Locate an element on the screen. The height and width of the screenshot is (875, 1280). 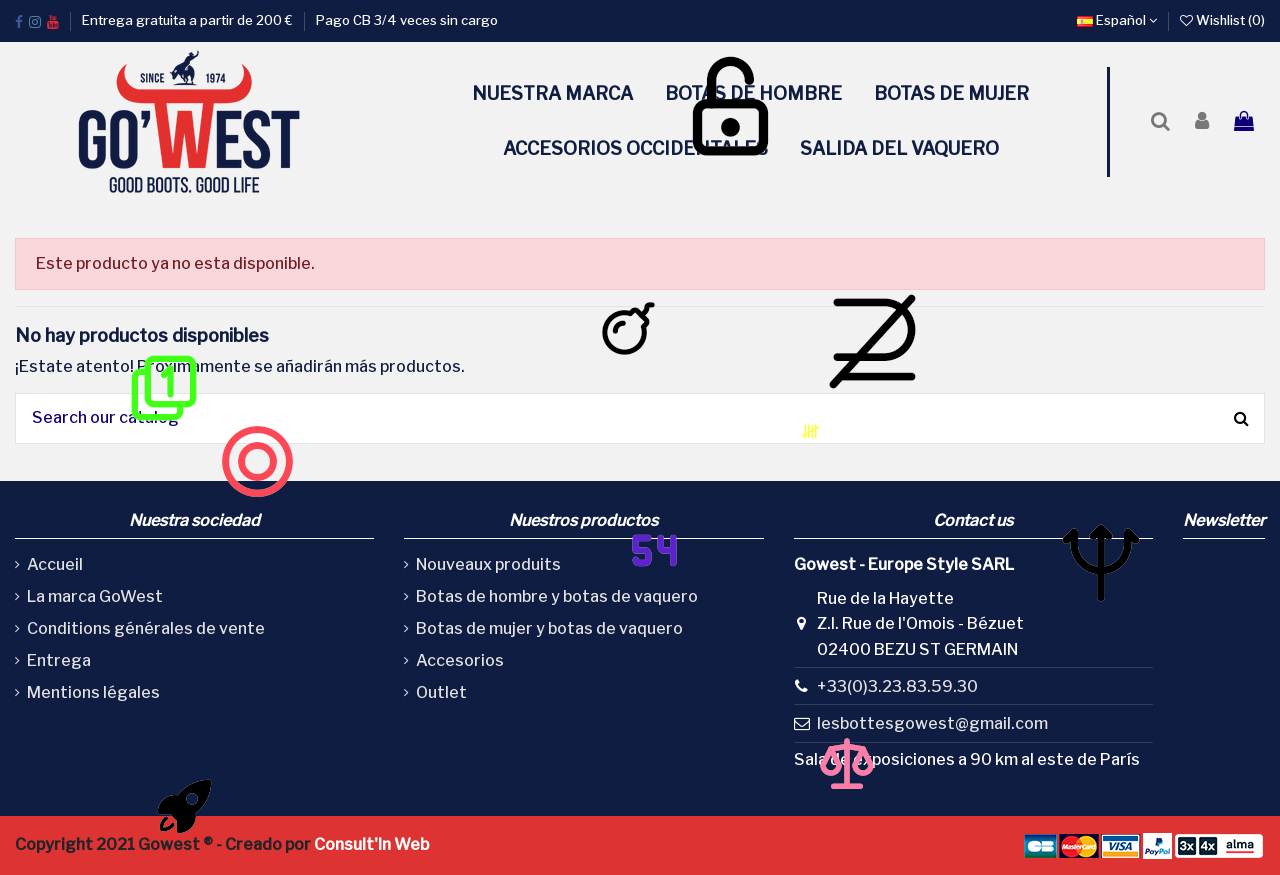
indicates a set is not a superset of another in mathematical notation is located at coordinates (872, 341).